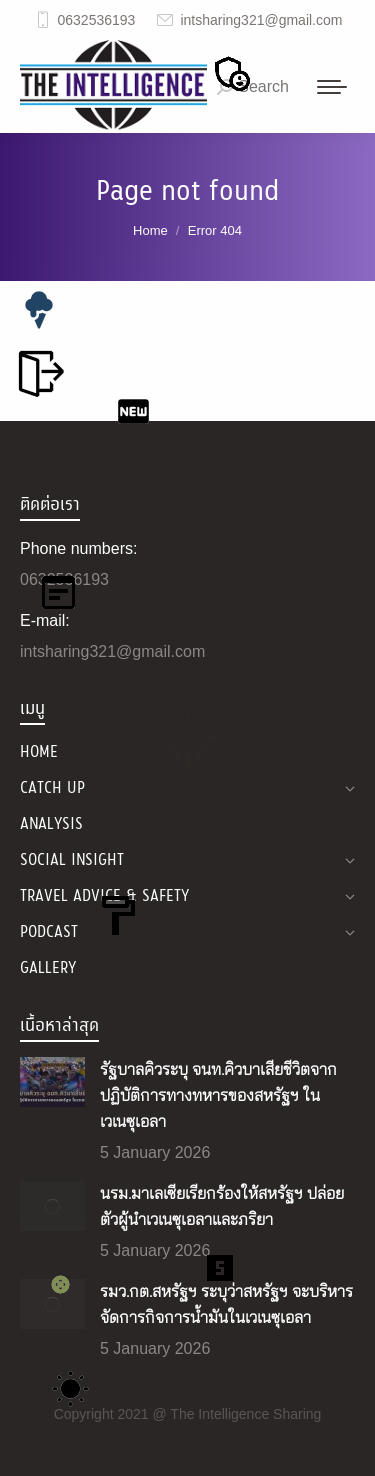 This screenshot has height=1476, width=375. I want to click on apply formatting style to selected content, so click(117, 915).